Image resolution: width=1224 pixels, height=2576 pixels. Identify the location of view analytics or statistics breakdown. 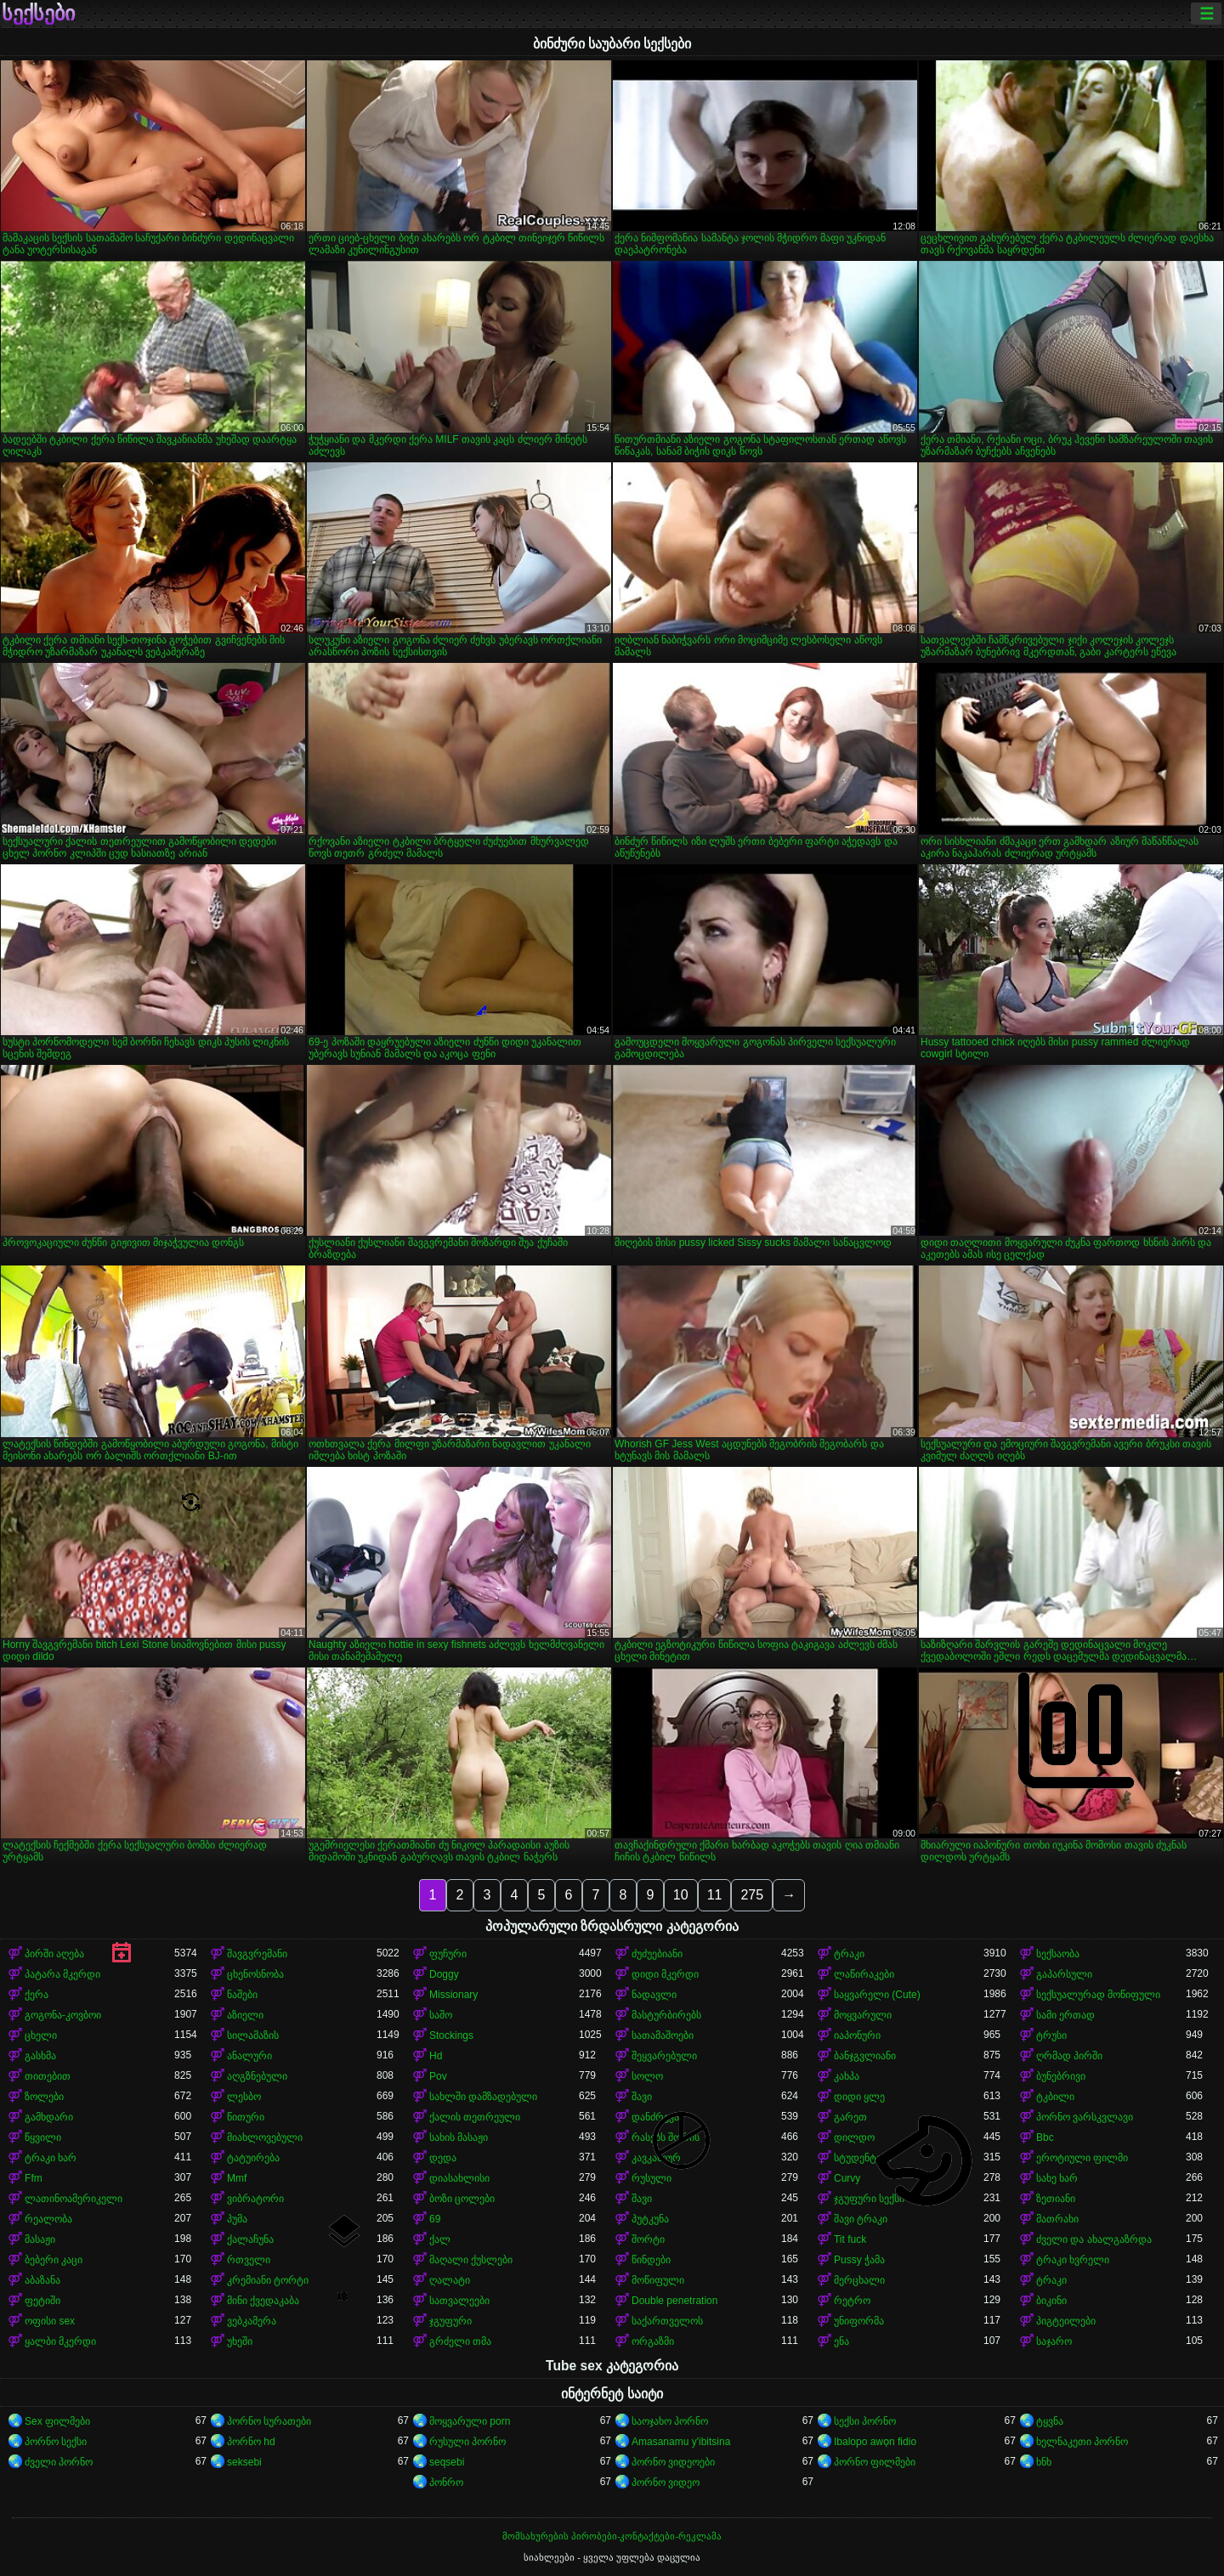
(681, 2140).